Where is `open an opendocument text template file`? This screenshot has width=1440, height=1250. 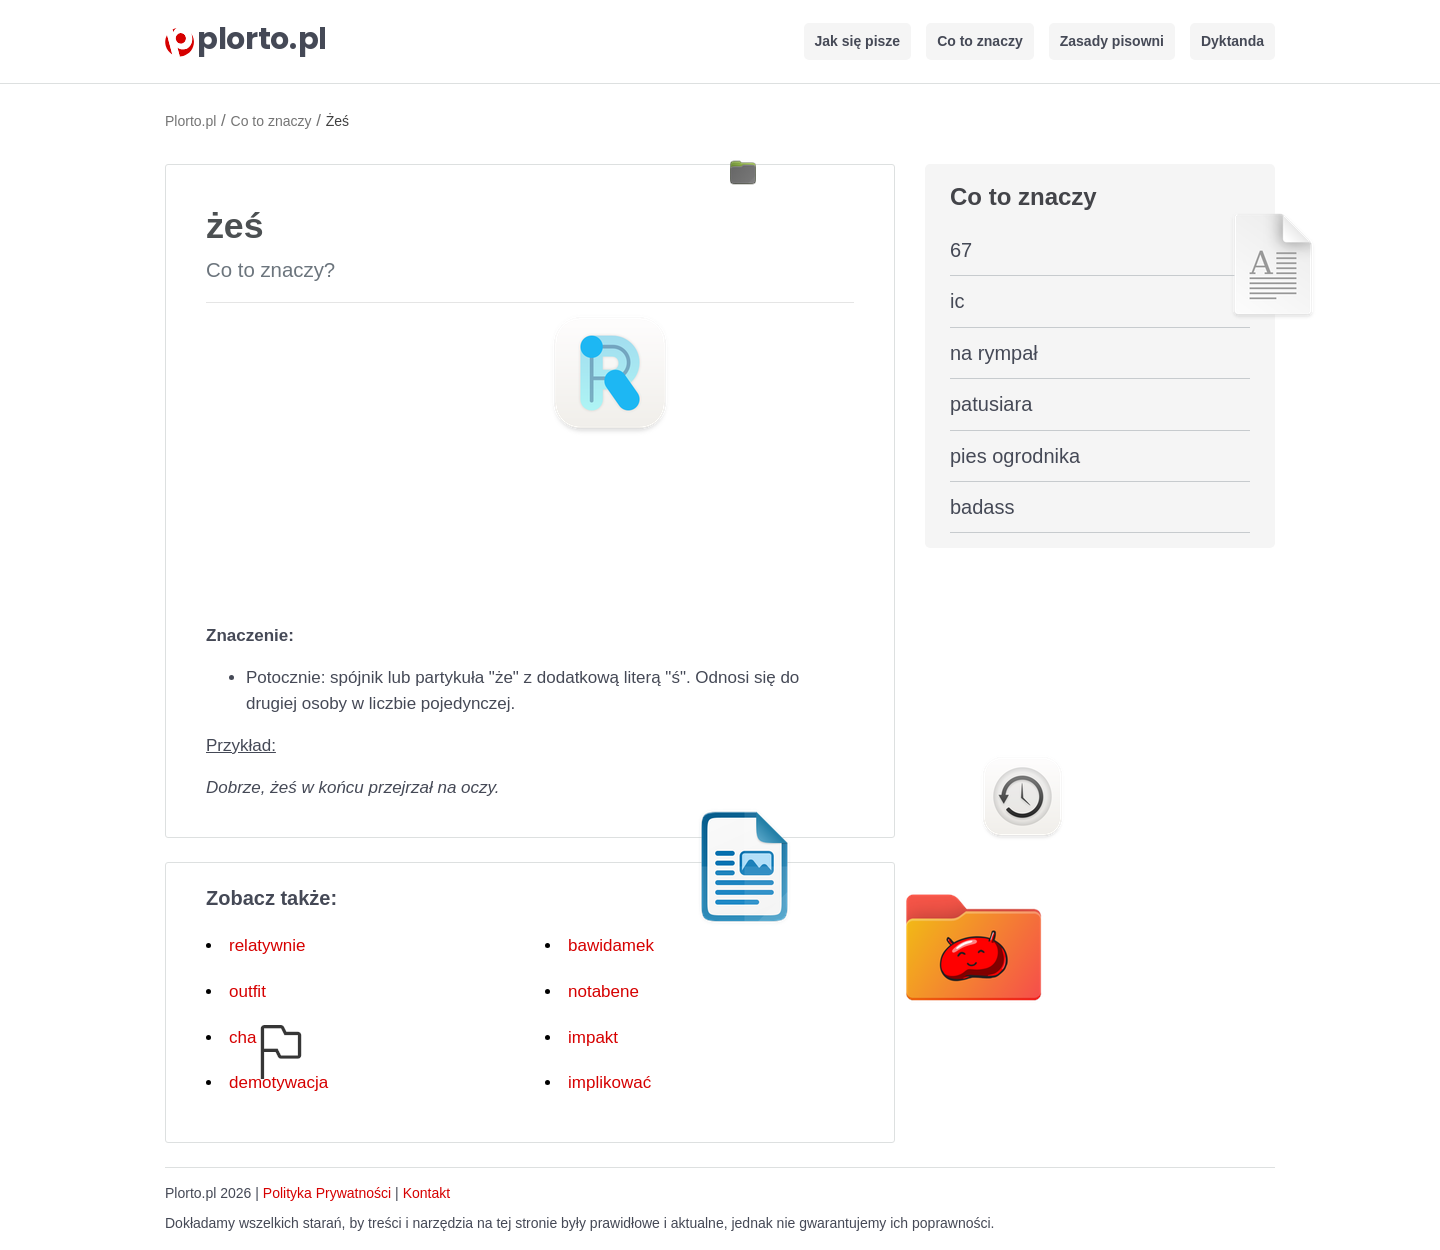 open an opendocument text template file is located at coordinates (744, 866).